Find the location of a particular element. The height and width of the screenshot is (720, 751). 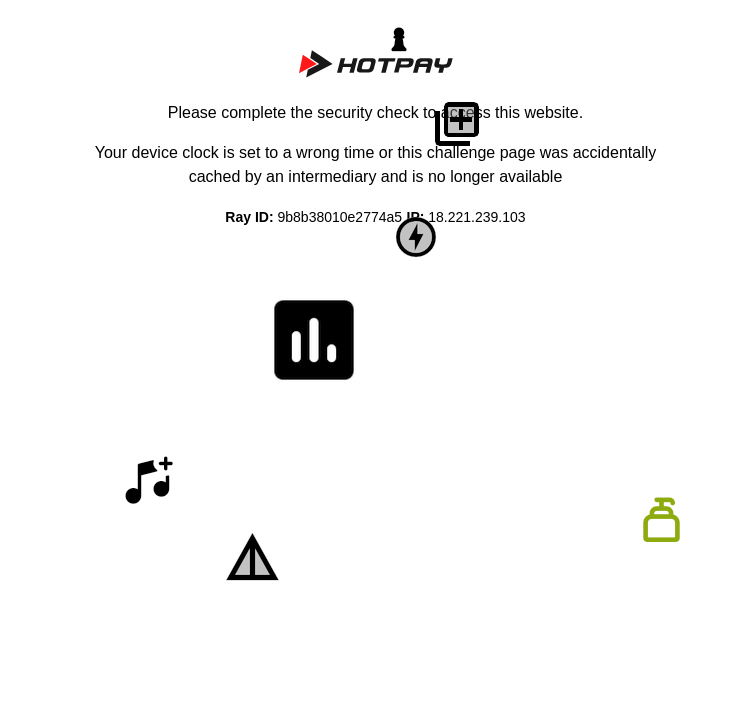

add a new song to your library is located at coordinates (150, 481).